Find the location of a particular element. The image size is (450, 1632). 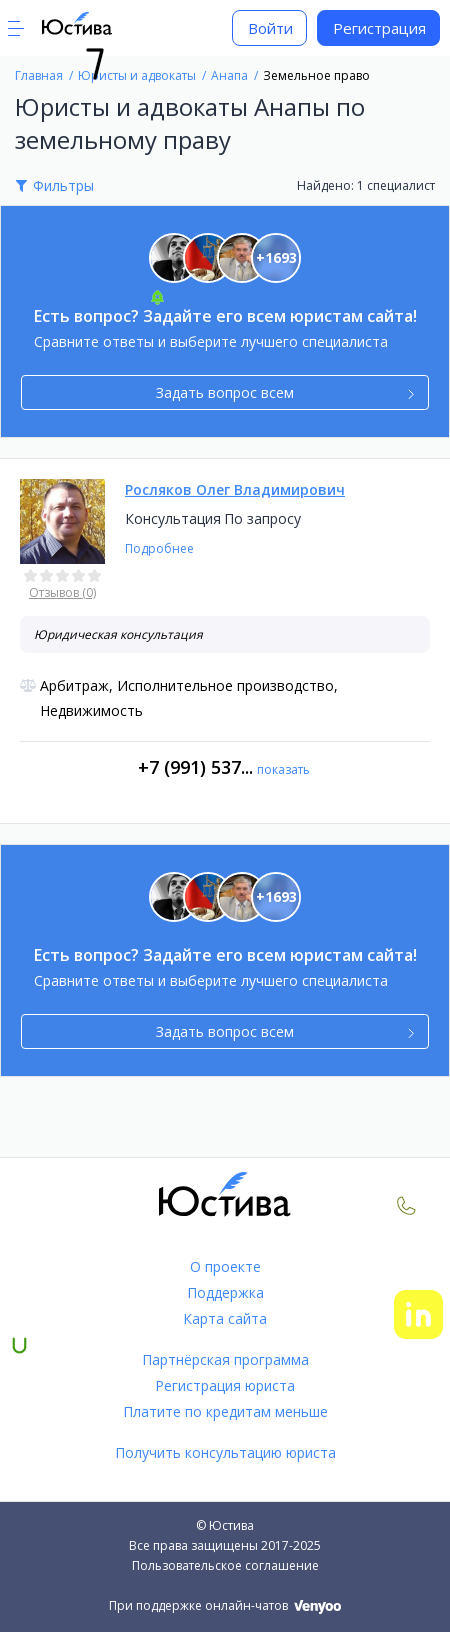

make a phone call is located at coordinates (406, 1206).